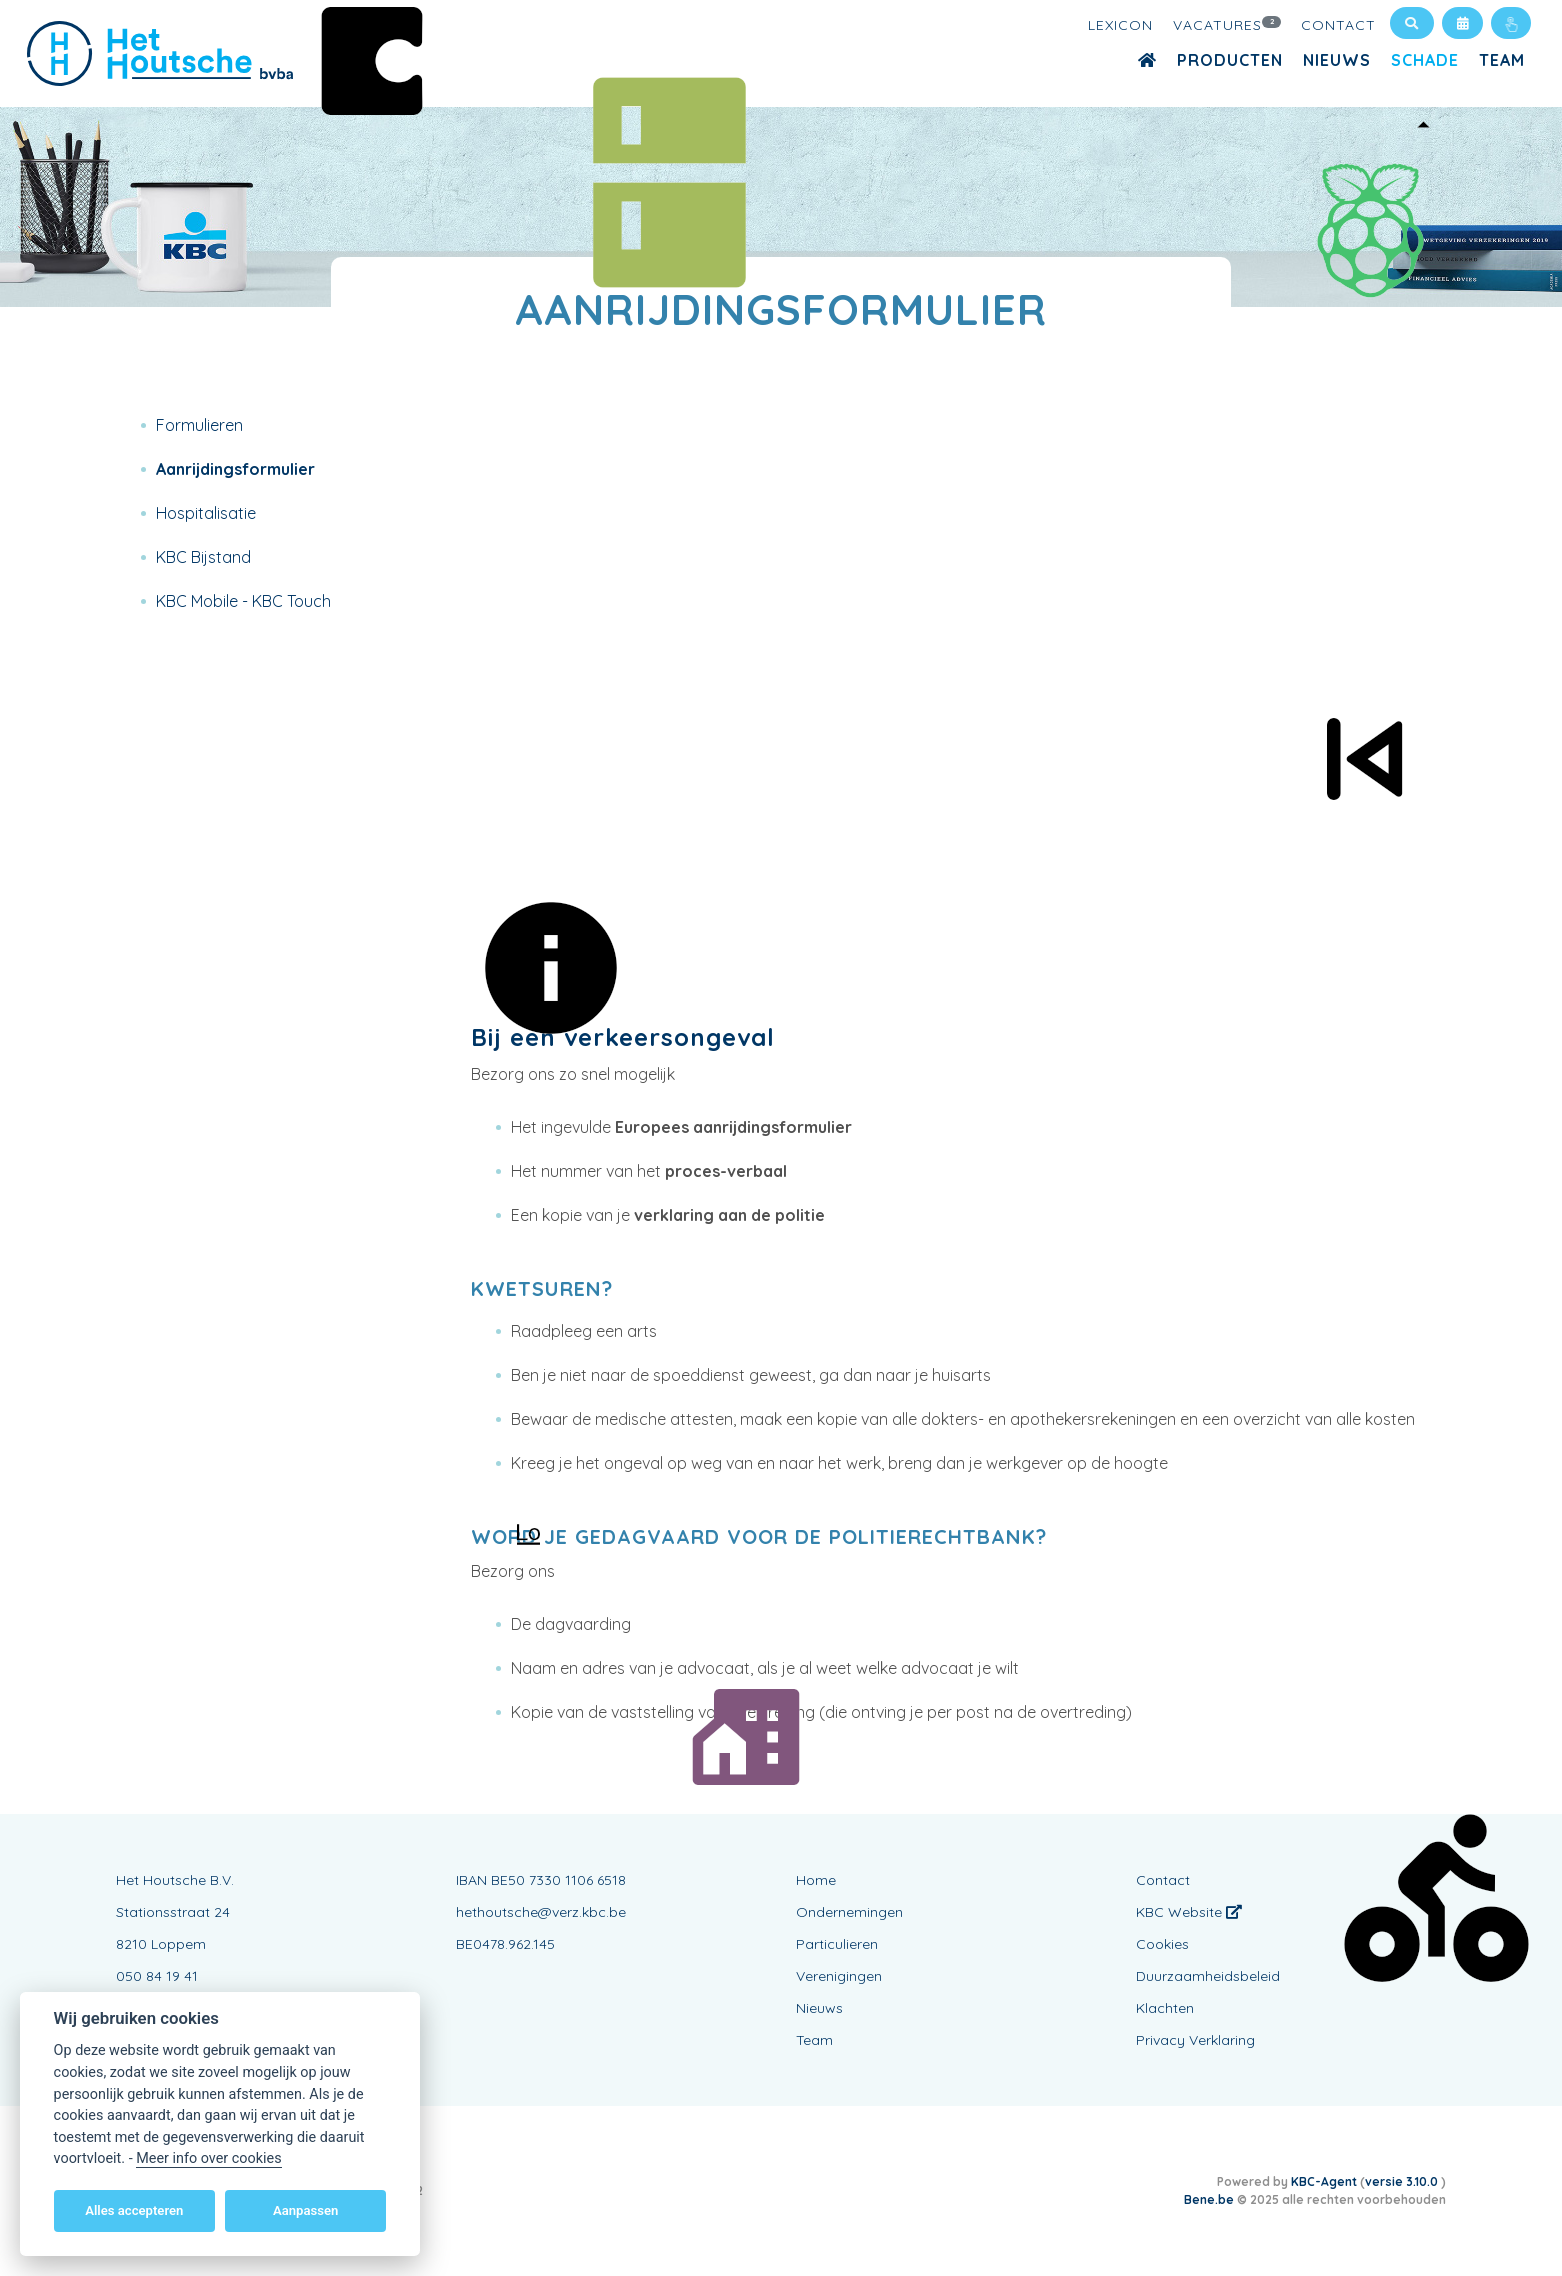 Image resolution: width=1562 pixels, height=2276 pixels. What do you see at coordinates (1436, 1906) in the screenshot?
I see `view cycling or bike routes` at bounding box center [1436, 1906].